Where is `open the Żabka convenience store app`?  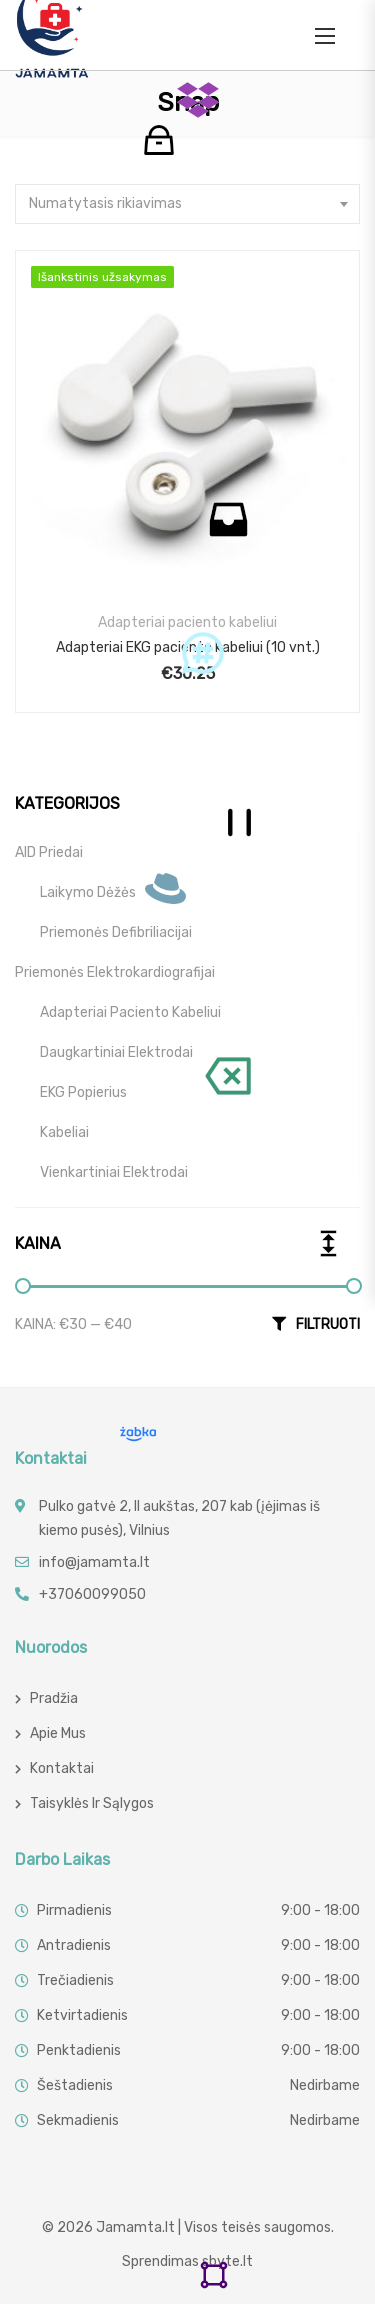
open the Żabka convenience store app is located at coordinates (138, 1434).